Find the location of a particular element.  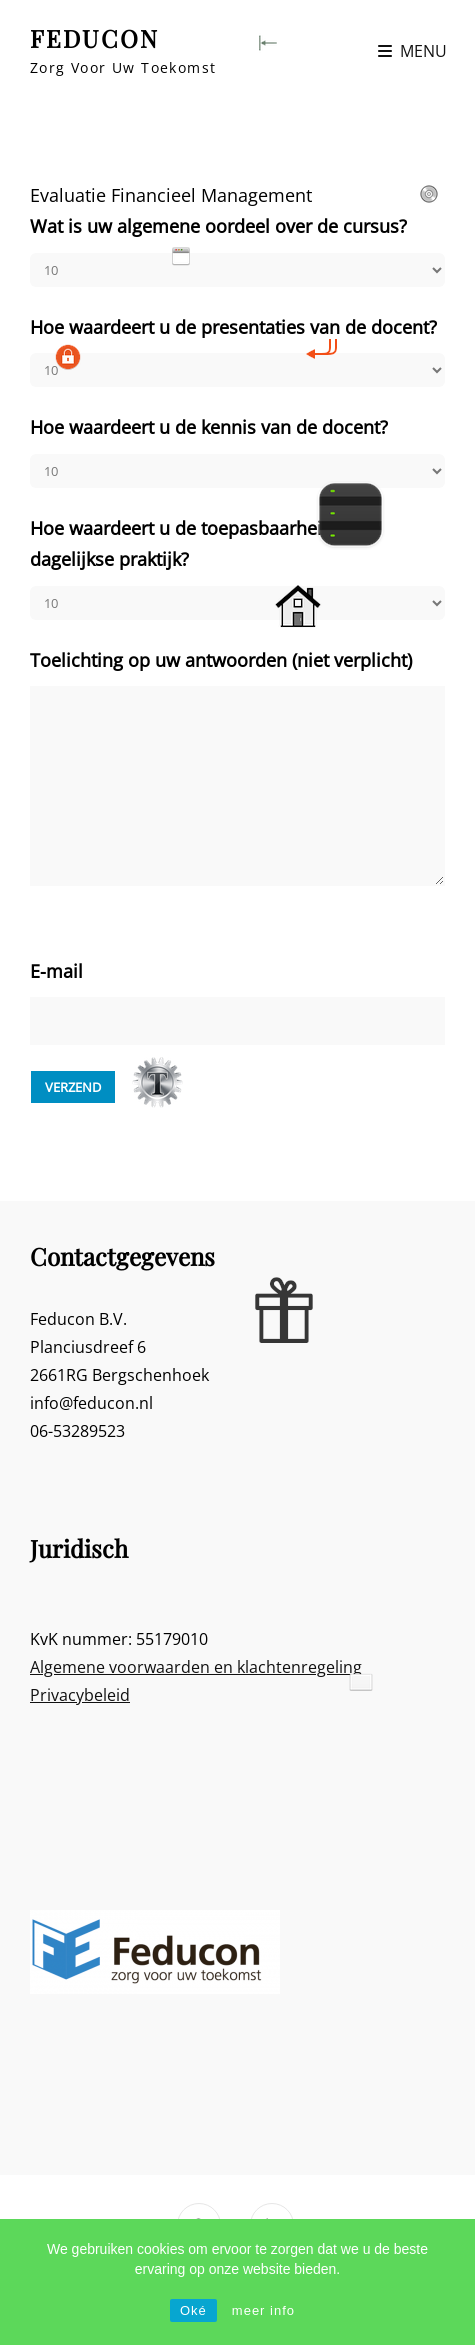

access network server preferences is located at coordinates (350, 515).